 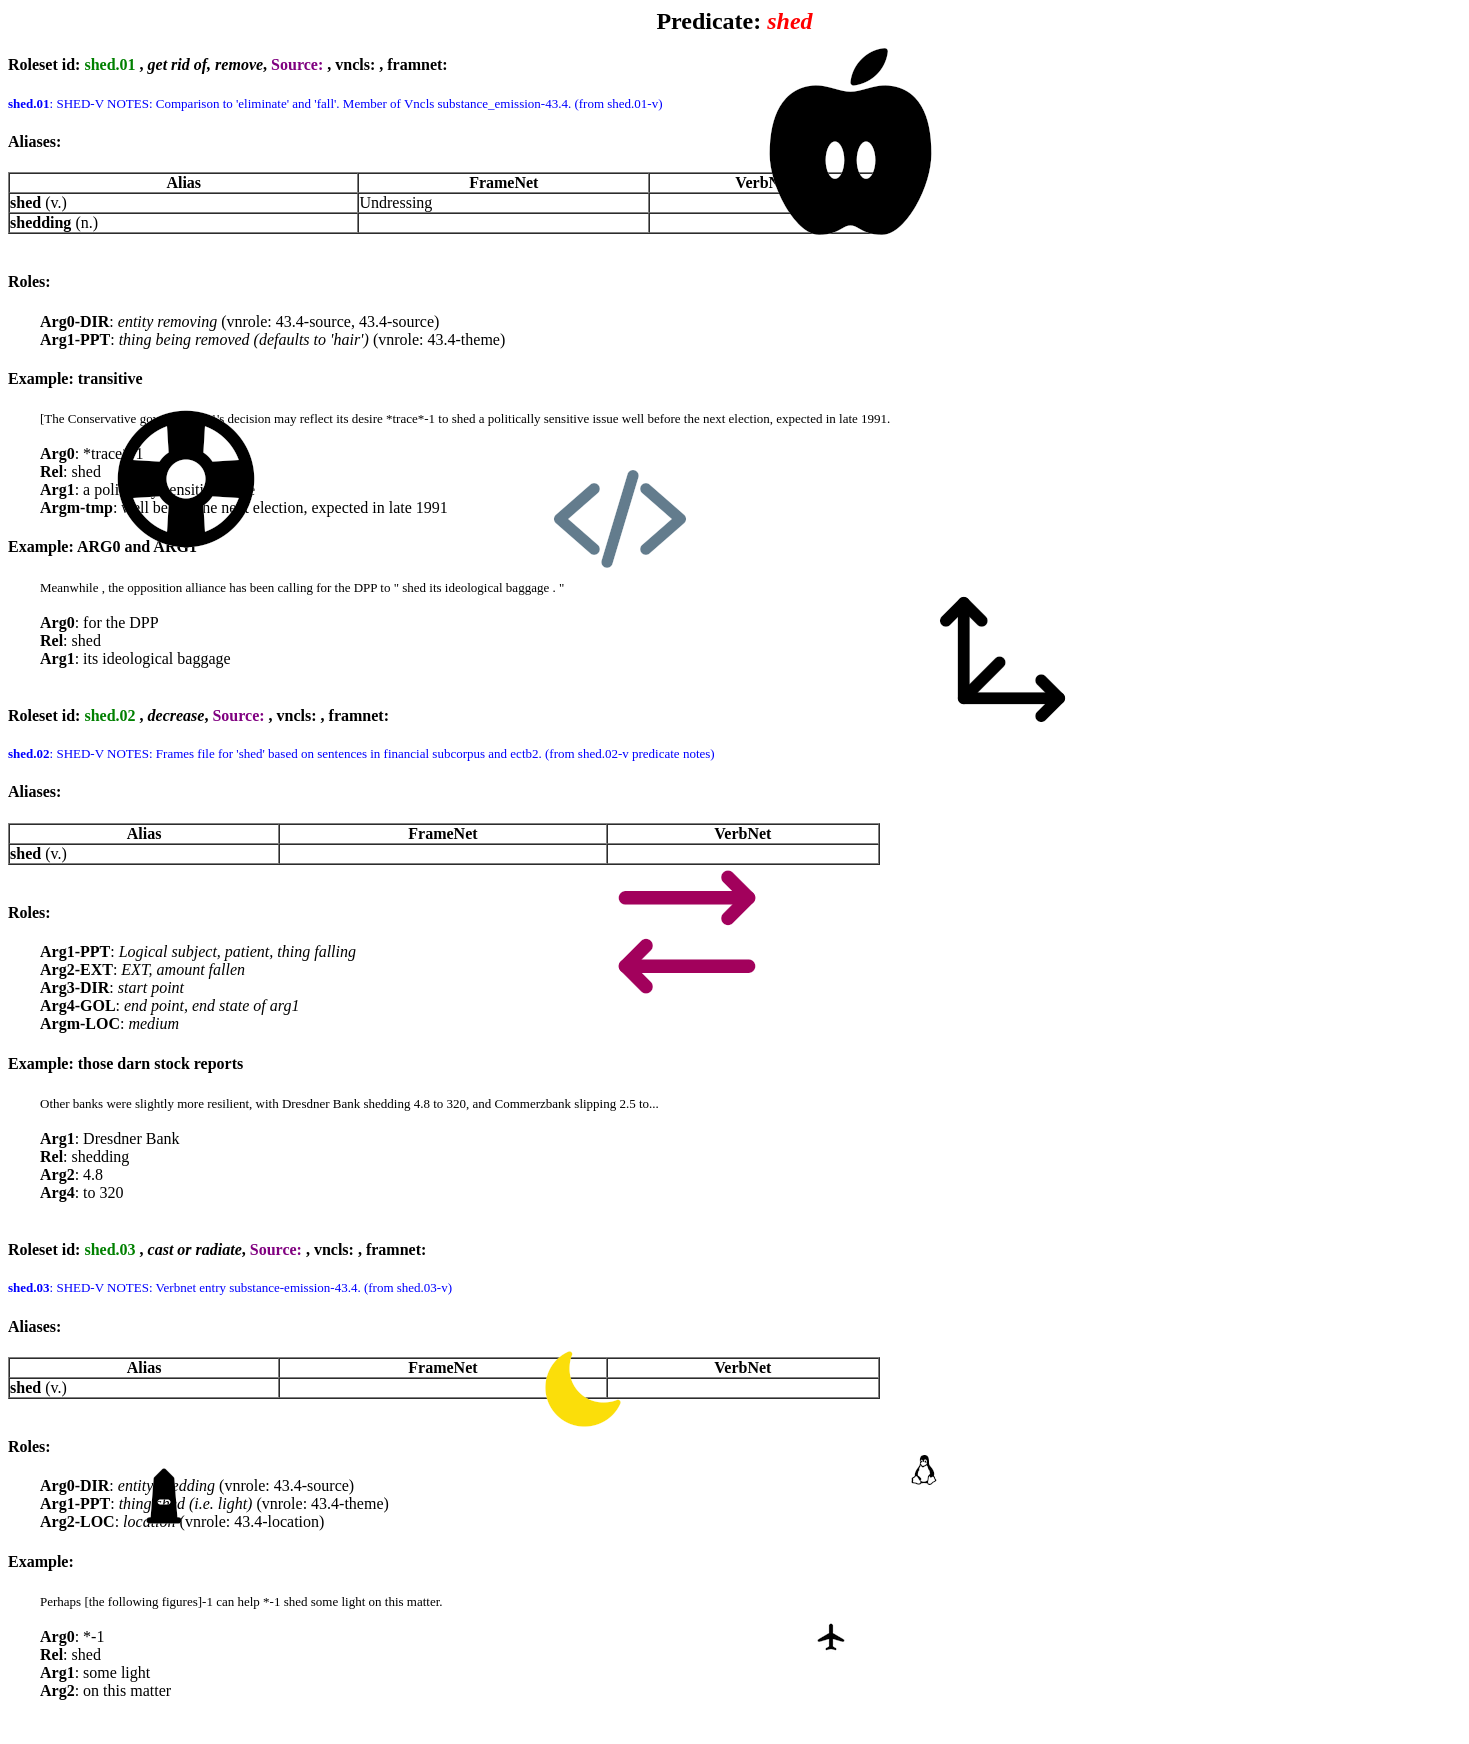 What do you see at coordinates (850, 141) in the screenshot?
I see `view nutrition information` at bounding box center [850, 141].